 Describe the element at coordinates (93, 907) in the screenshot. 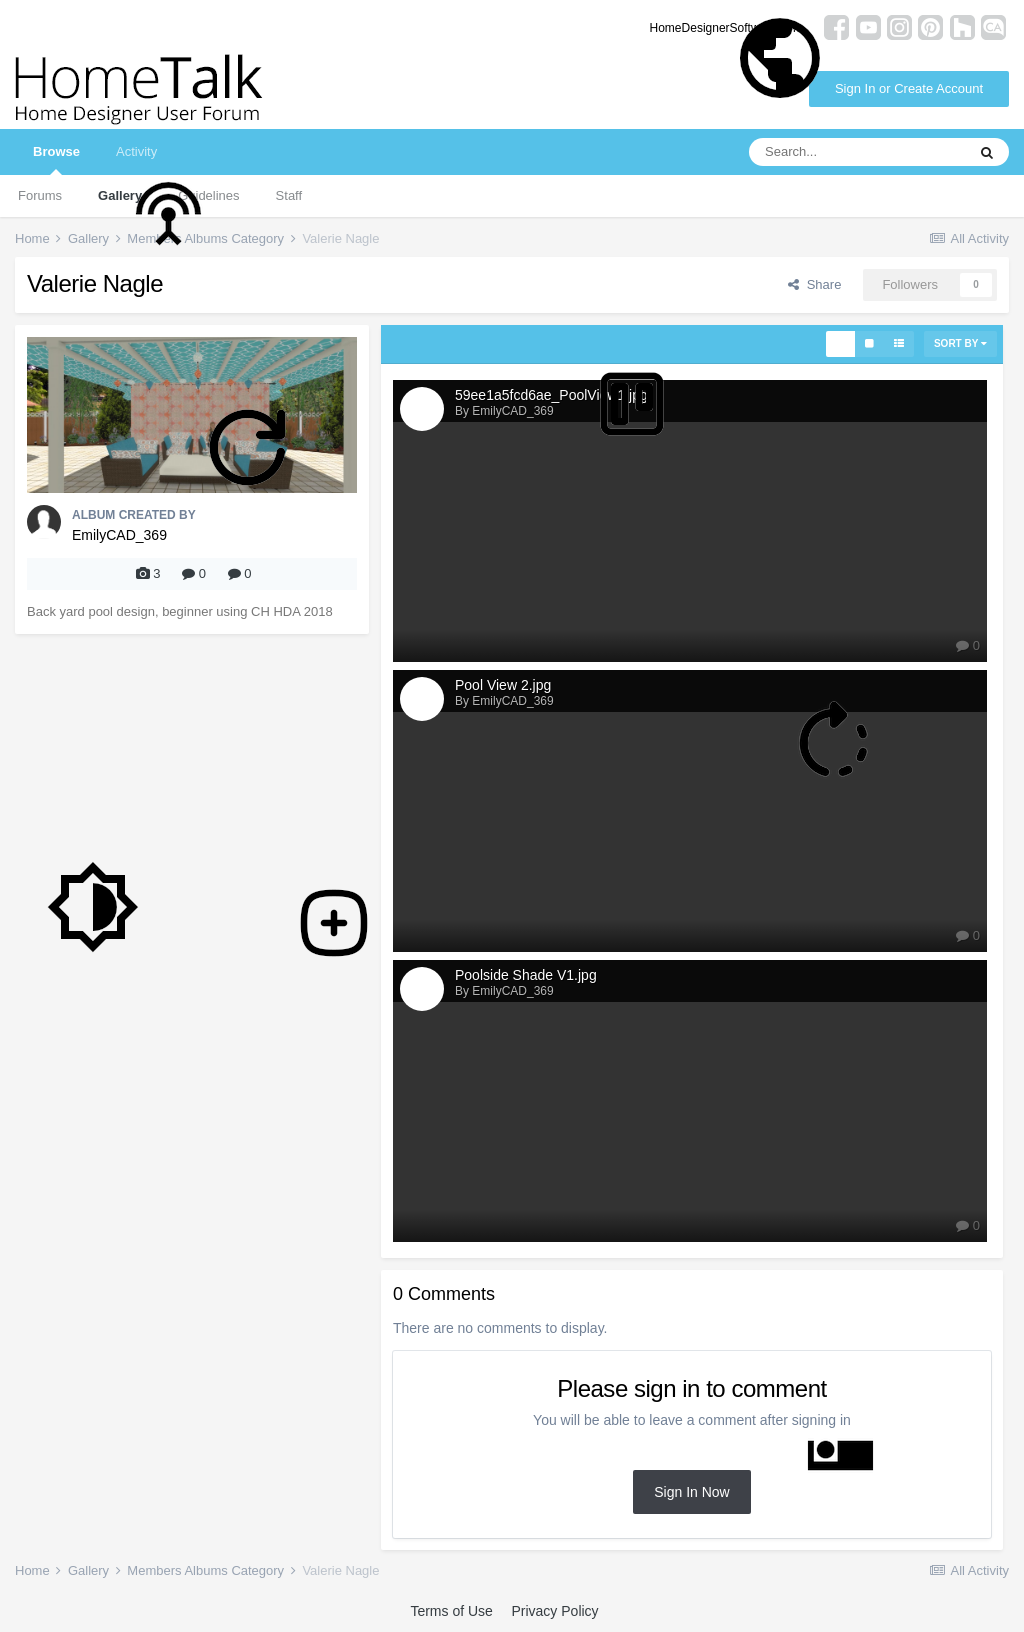

I see `adjust screen brightness level` at that location.